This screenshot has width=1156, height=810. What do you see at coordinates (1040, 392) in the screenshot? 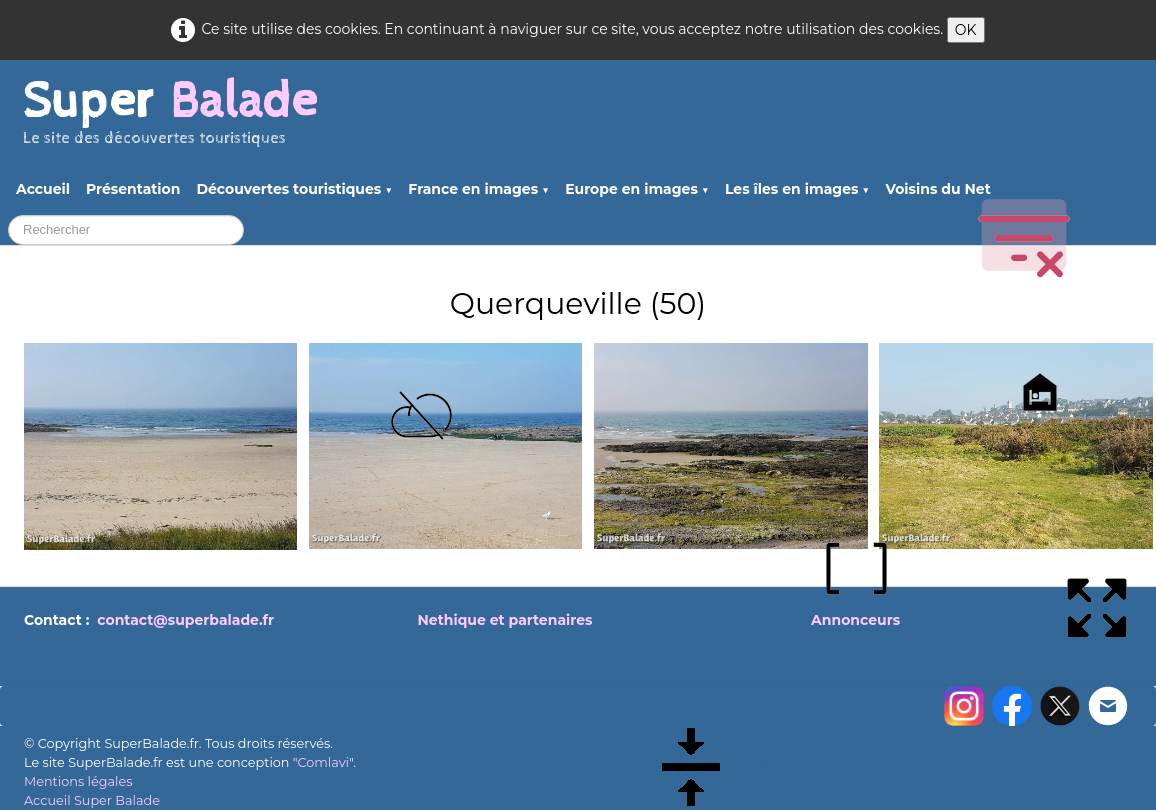
I see `find nearby overnight shelters` at bounding box center [1040, 392].